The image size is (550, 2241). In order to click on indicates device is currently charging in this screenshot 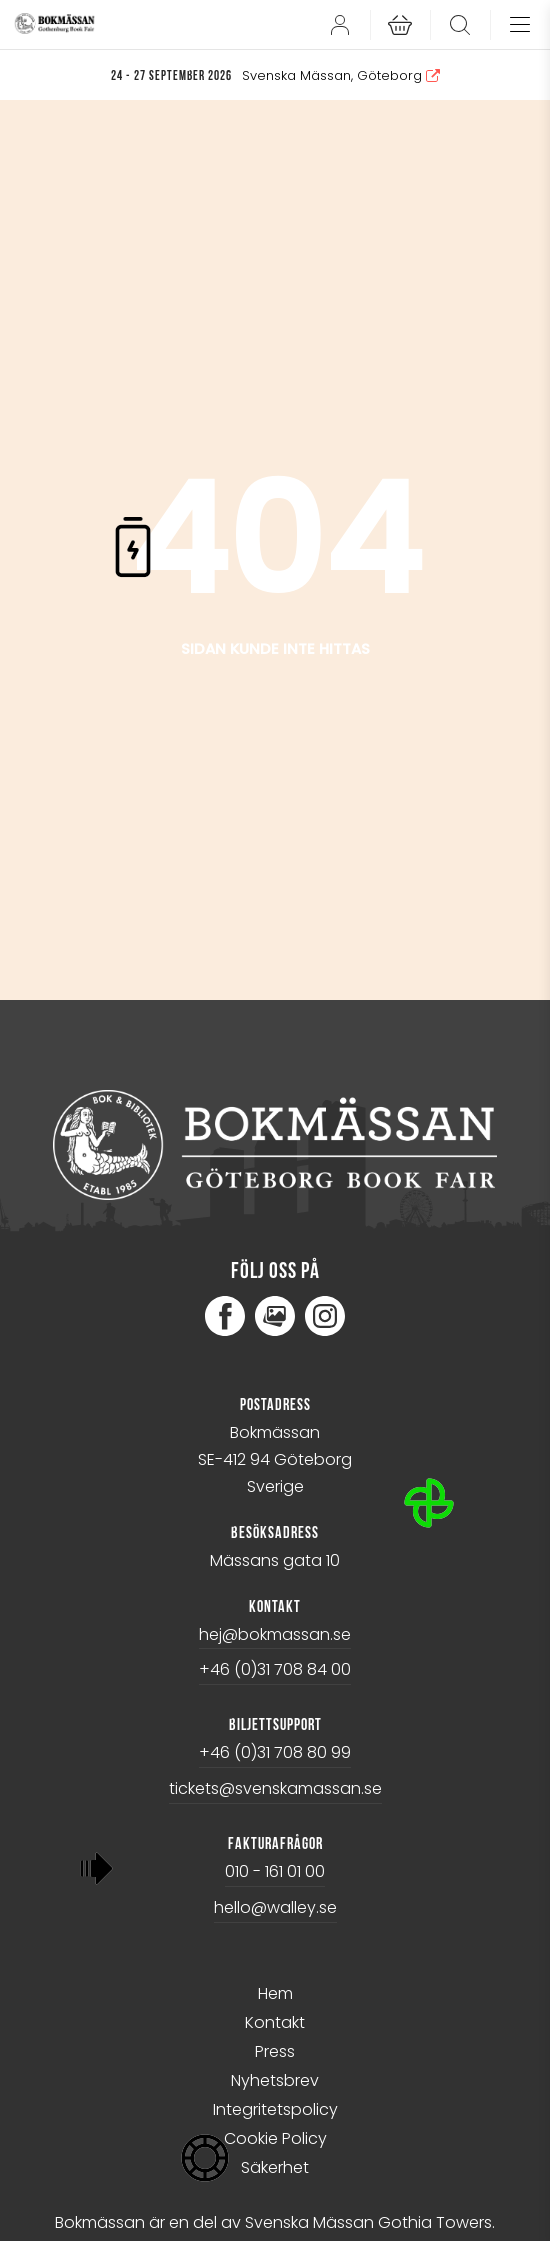, I will do `click(133, 548)`.